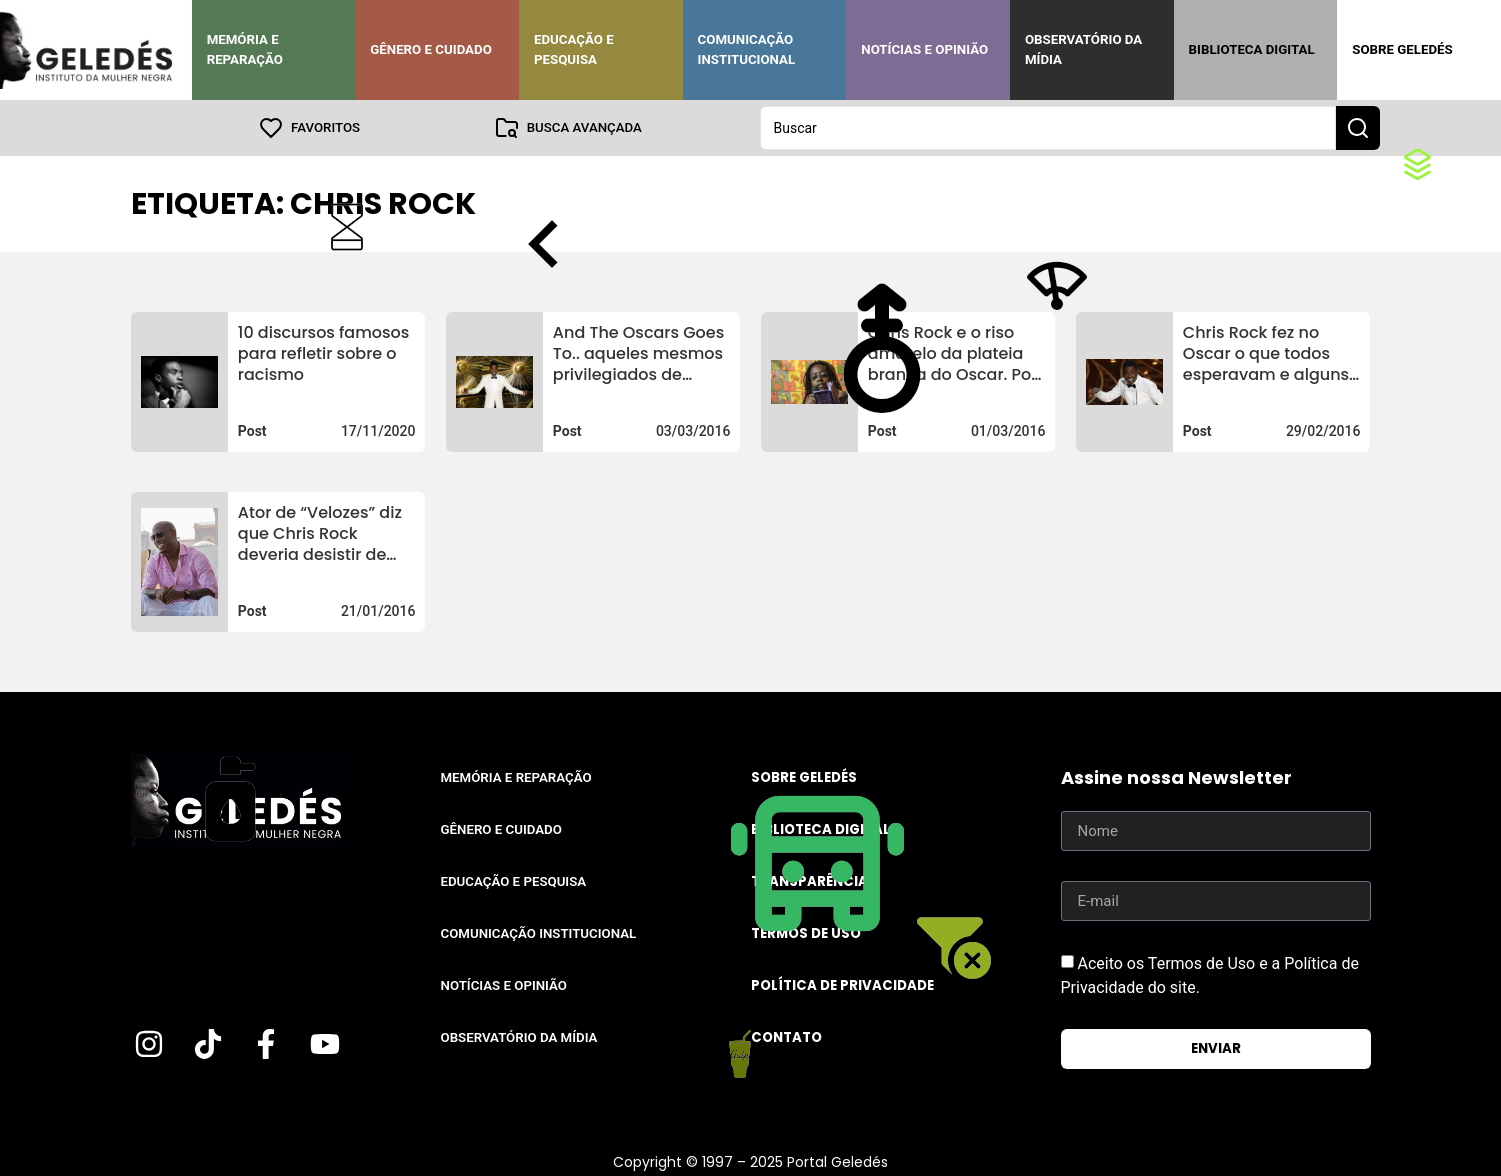  I want to click on view bus routes or schedules, so click(817, 863).